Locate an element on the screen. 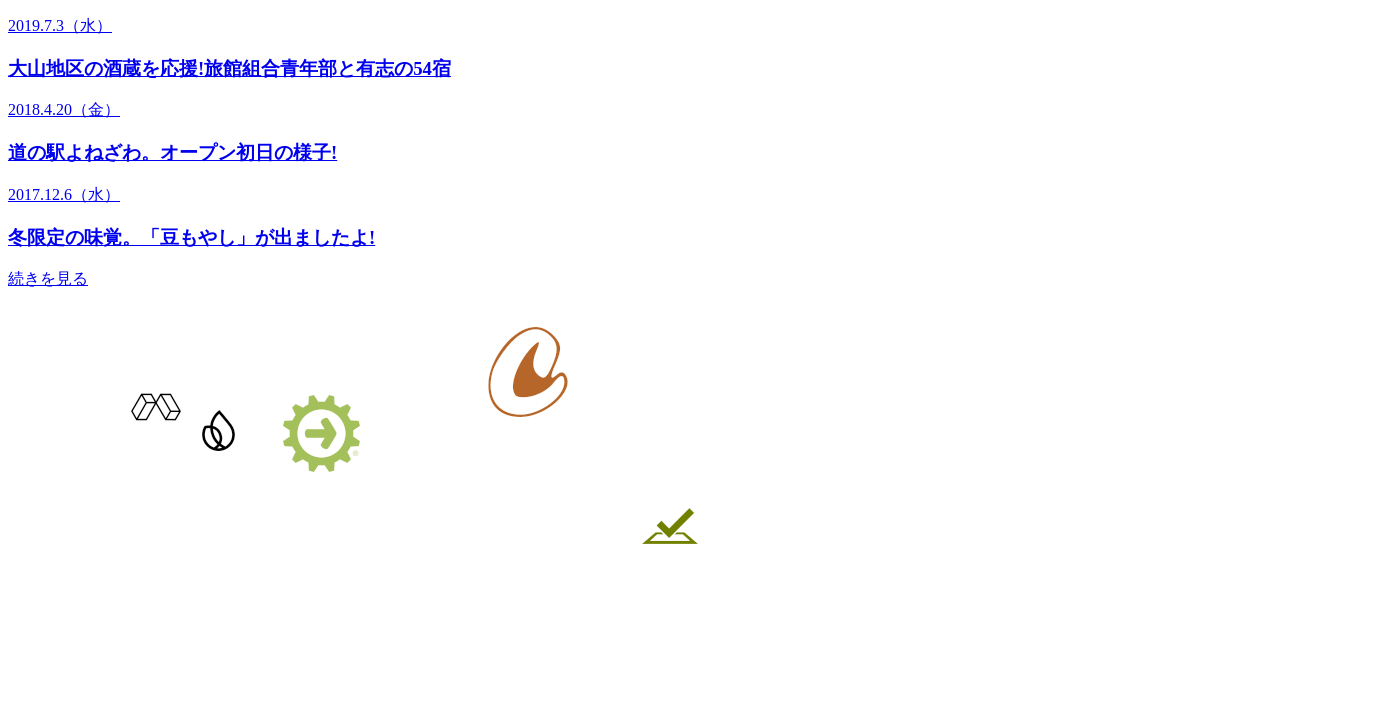  access Firebase console or services is located at coordinates (218, 430).